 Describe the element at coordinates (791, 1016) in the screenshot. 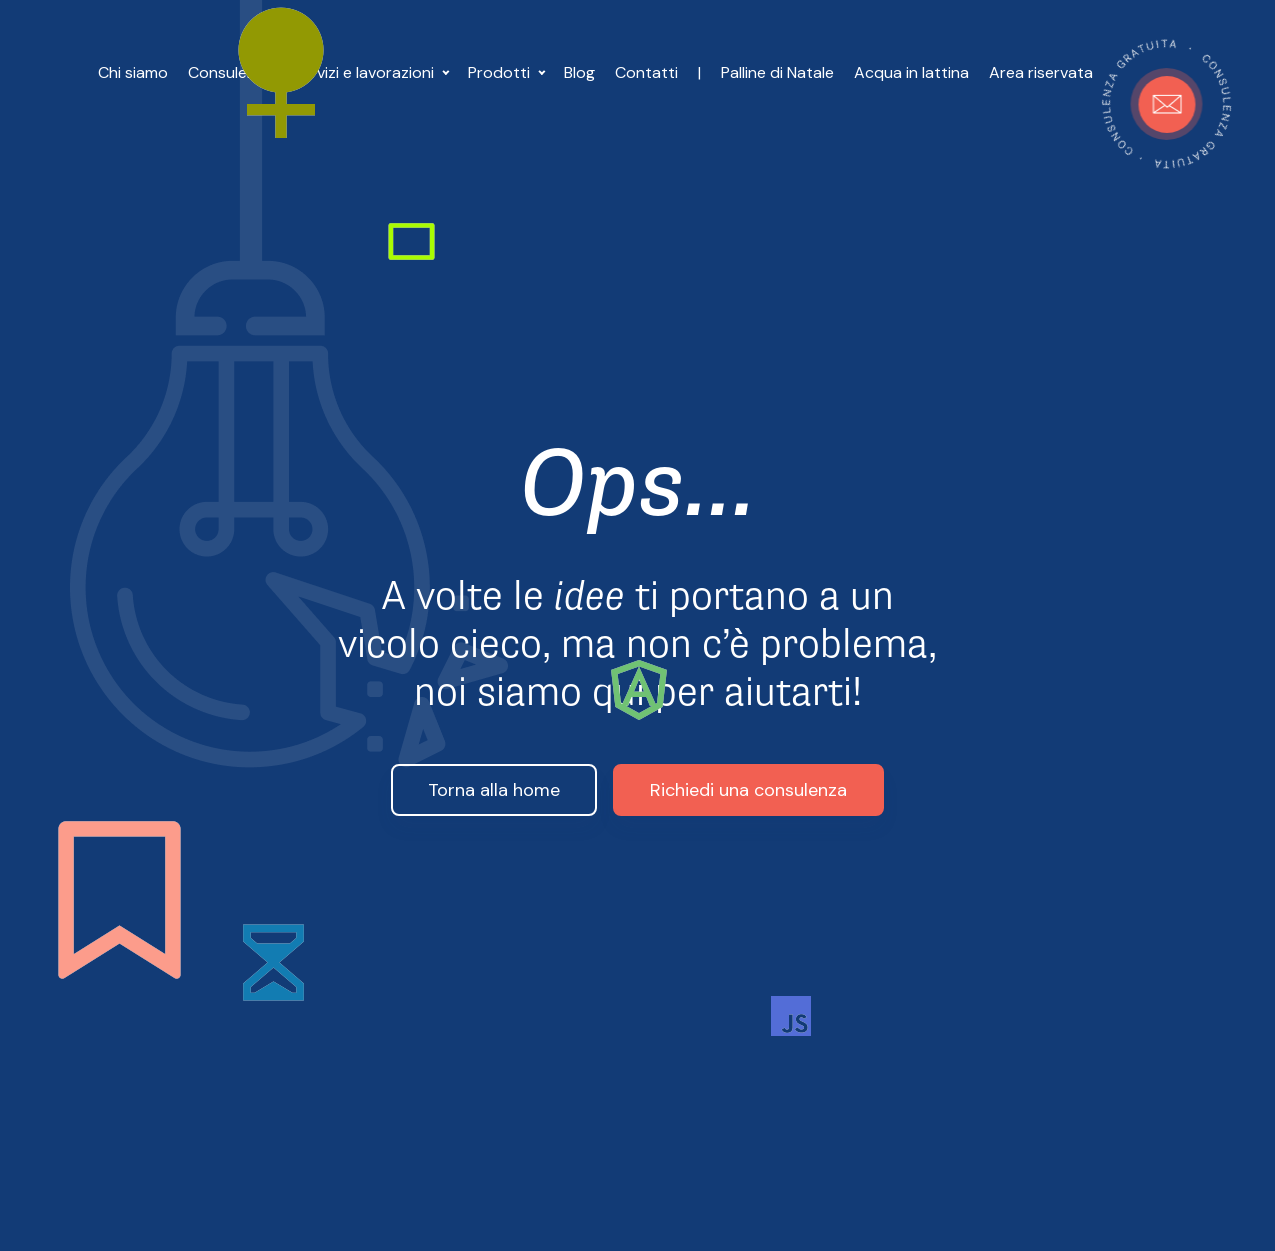

I see `JavaScript programming language logo` at that location.